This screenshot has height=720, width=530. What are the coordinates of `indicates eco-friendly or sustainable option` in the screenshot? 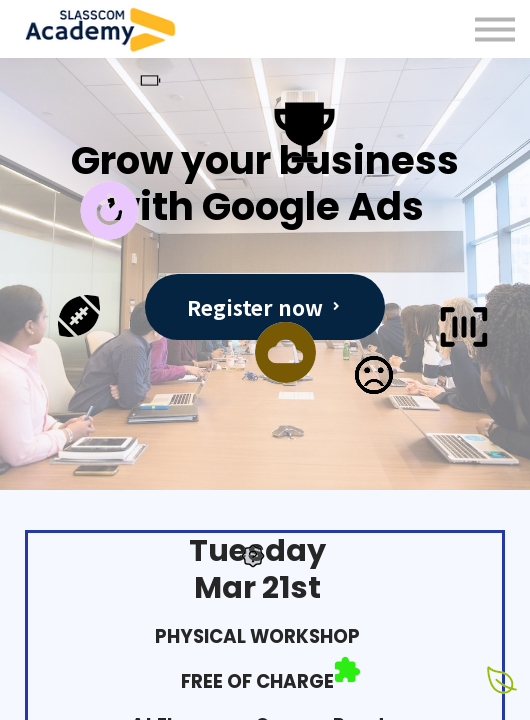 It's located at (502, 680).